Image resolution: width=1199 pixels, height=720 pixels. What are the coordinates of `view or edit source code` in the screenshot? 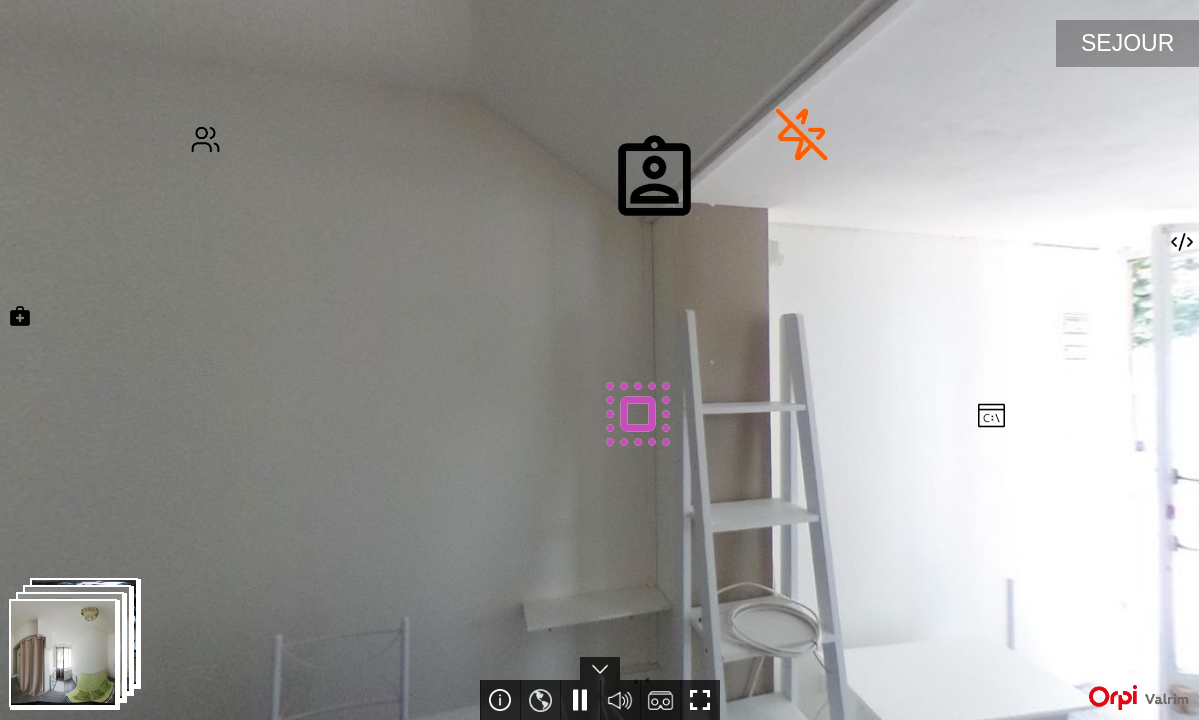 It's located at (1182, 242).